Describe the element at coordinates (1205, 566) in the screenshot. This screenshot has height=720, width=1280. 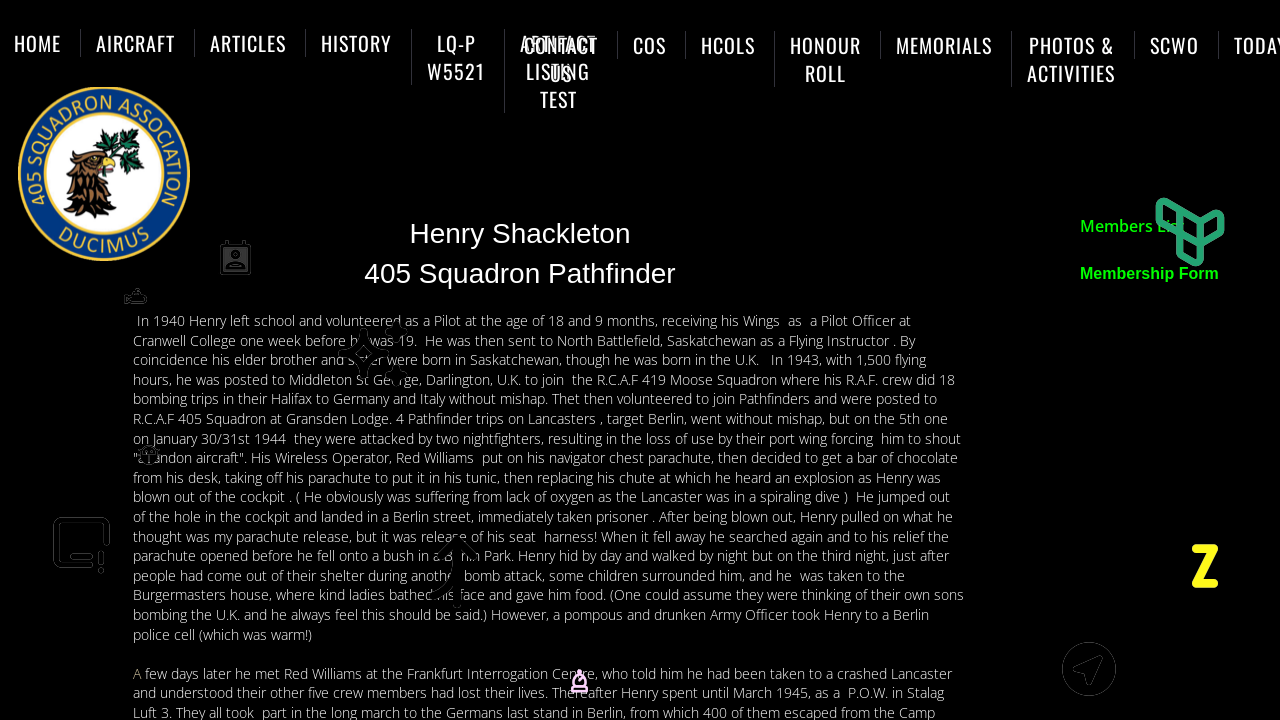
I see `indicates z-index or layer ordering option` at that location.